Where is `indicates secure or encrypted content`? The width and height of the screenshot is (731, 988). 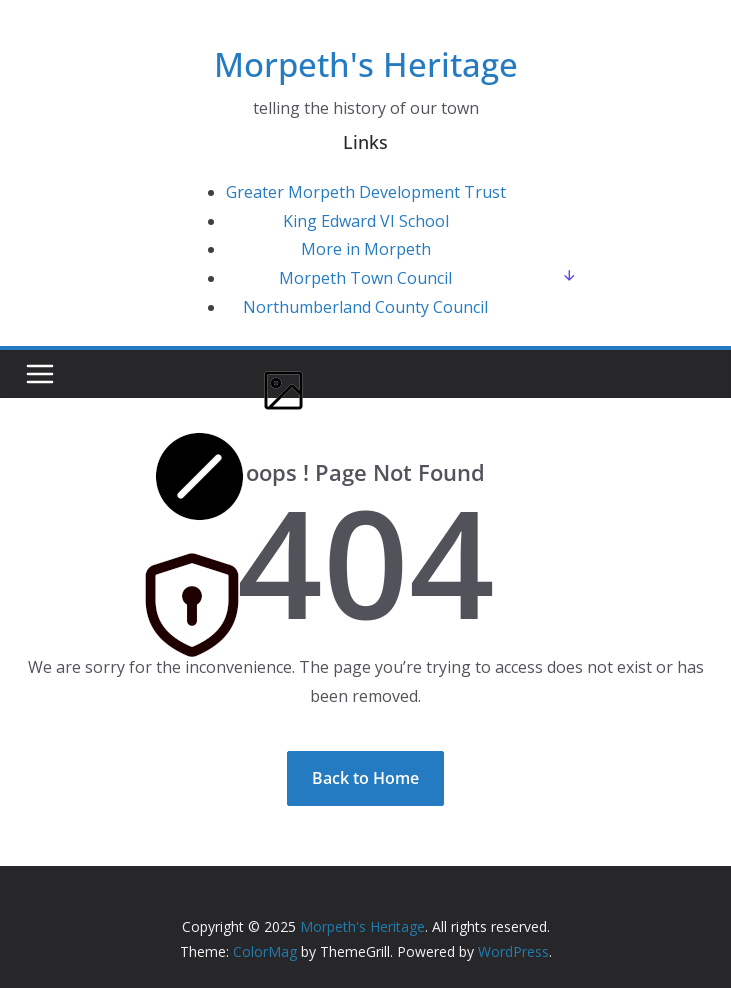 indicates secure or encrypted content is located at coordinates (192, 606).